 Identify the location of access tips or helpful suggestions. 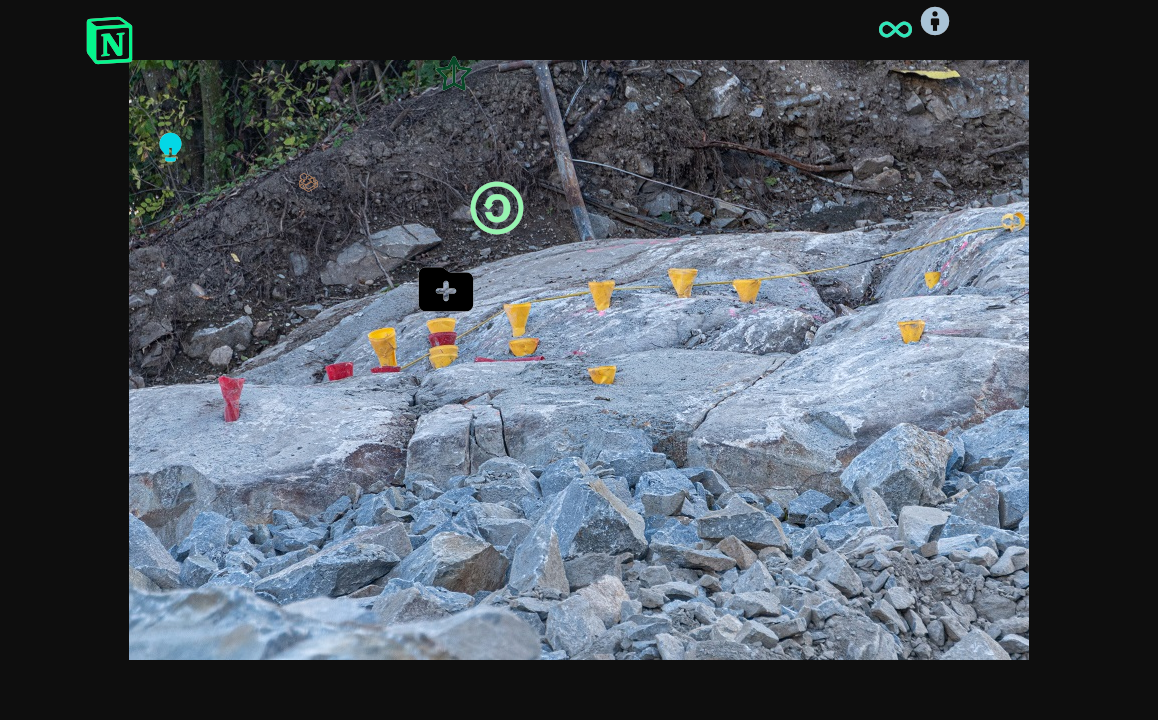
(170, 146).